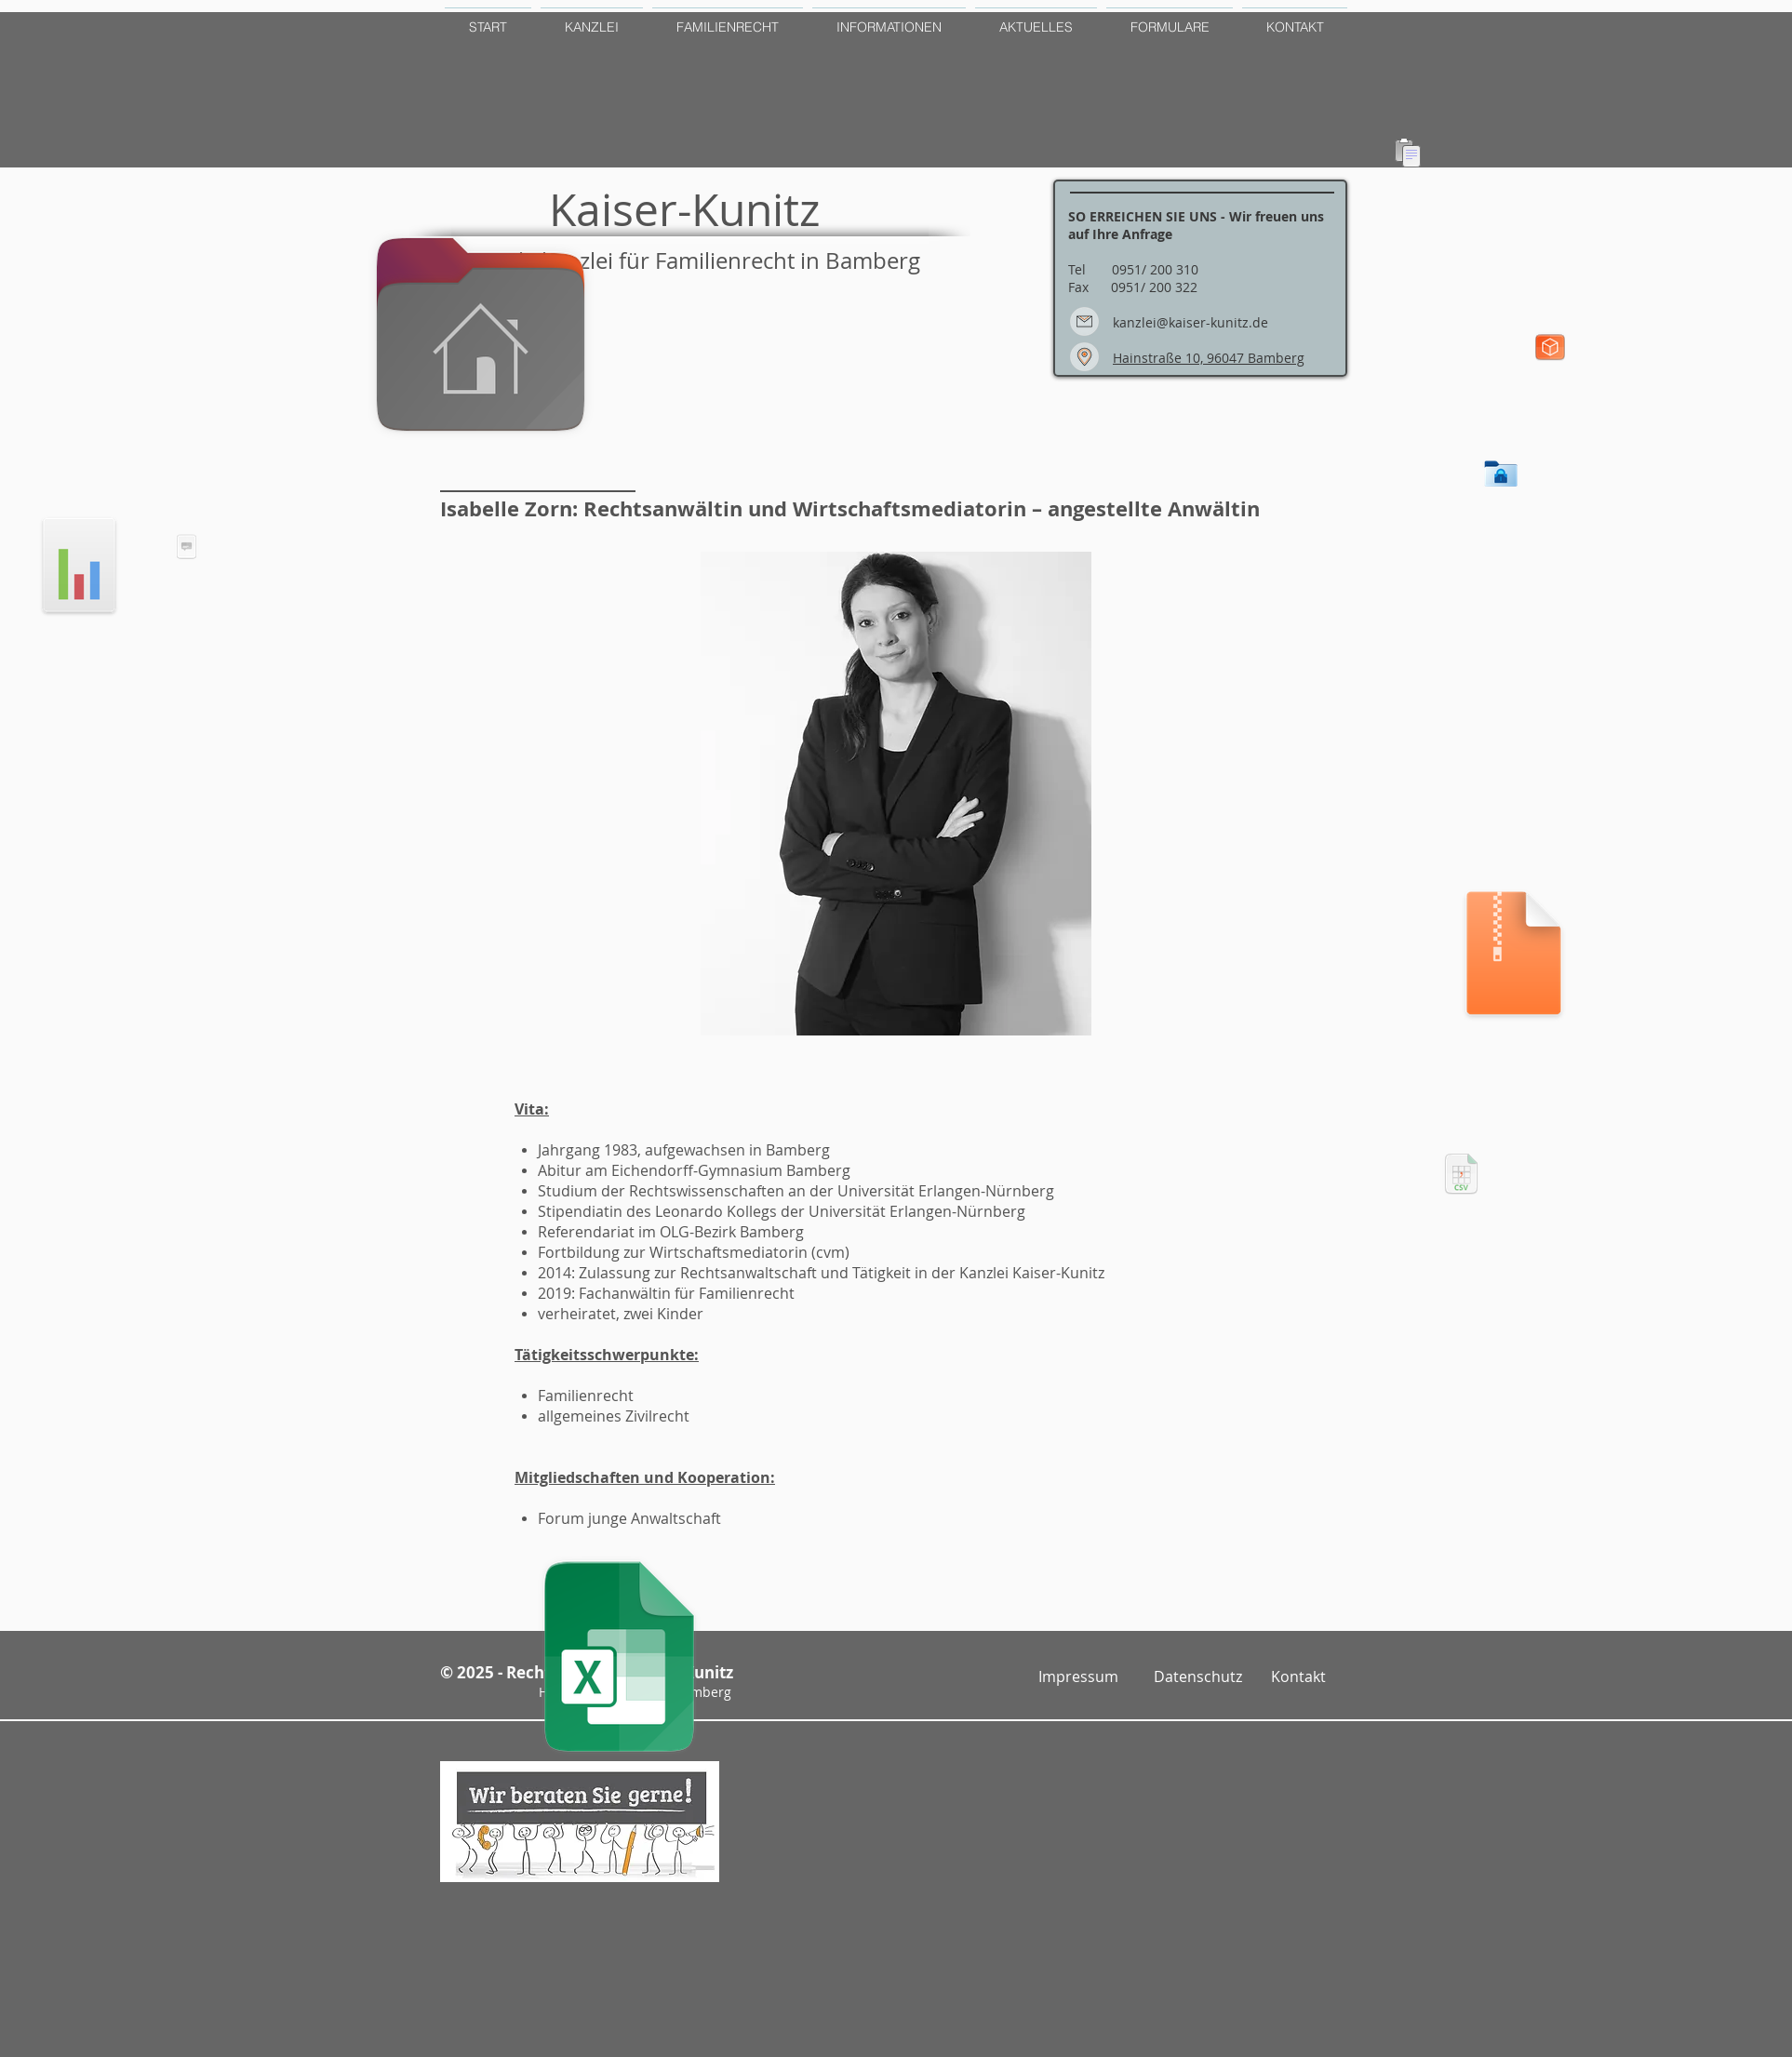 The image size is (1792, 2057). Describe the element at coordinates (619, 1656) in the screenshot. I see `open microsoft excel spreadsheet file` at that location.